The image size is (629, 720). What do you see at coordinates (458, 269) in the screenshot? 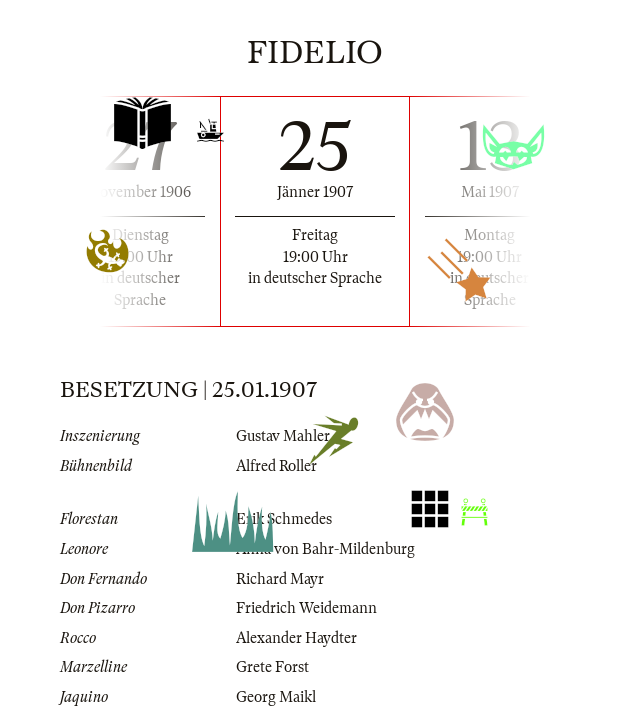
I see `indicates a shooting star event or animation` at bounding box center [458, 269].